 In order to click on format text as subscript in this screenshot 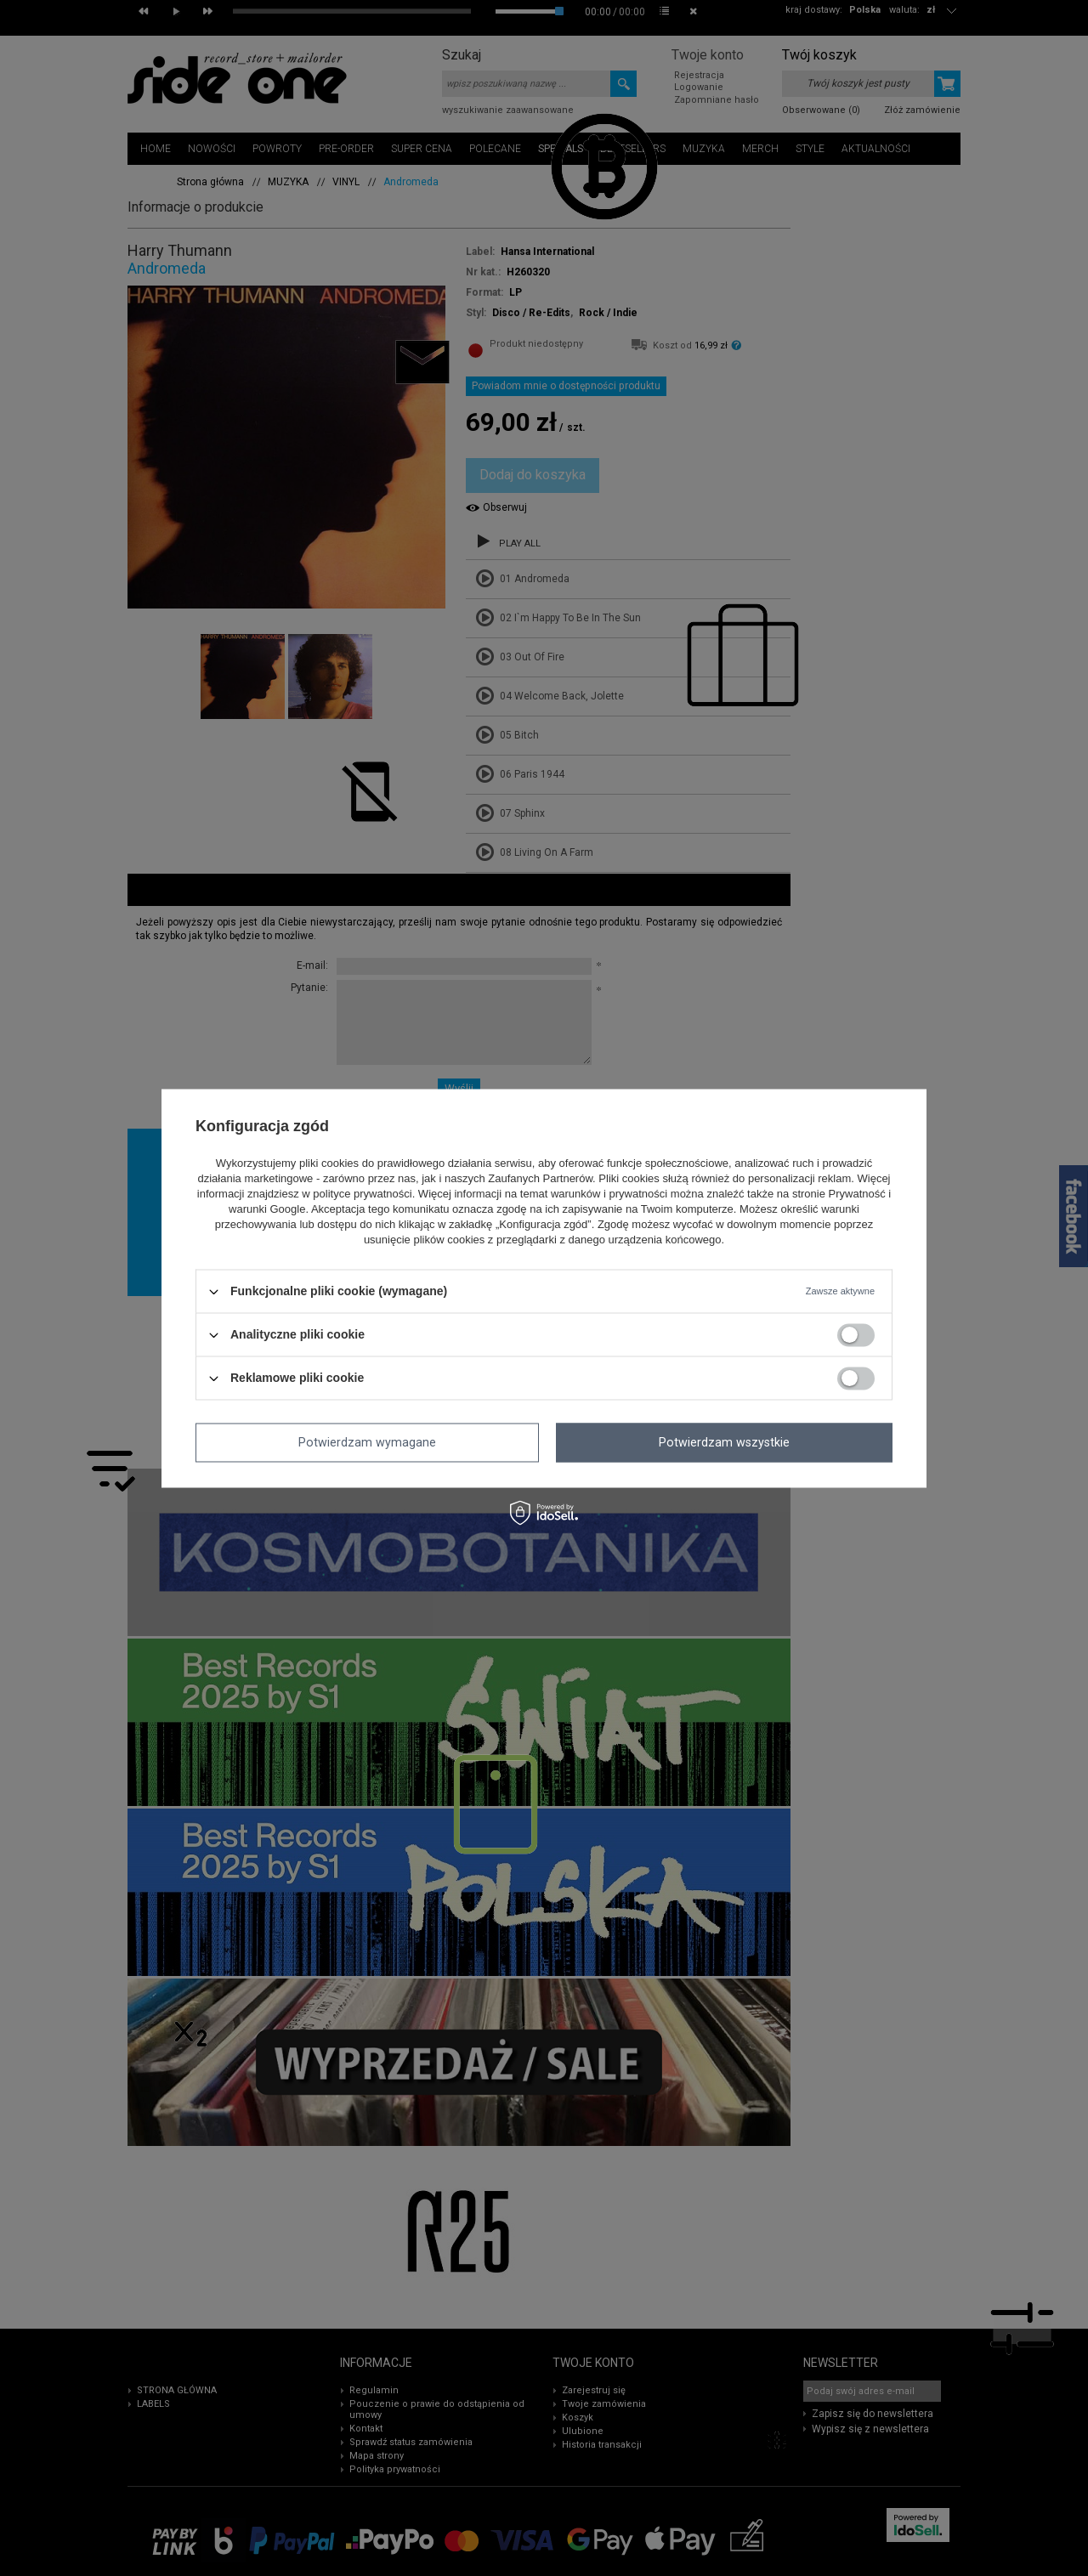, I will do `click(189, 2033)`.